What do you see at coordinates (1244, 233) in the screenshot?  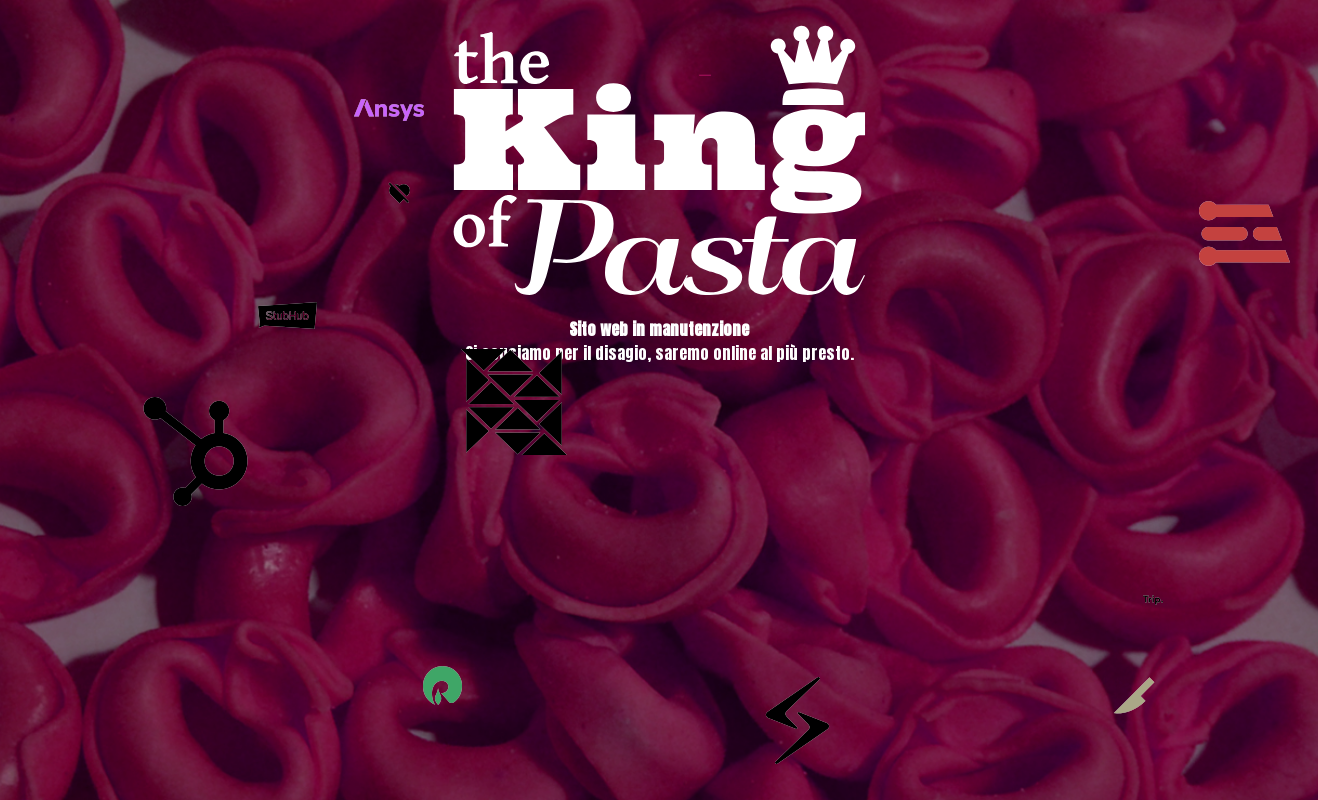 I see `open Edge Impulse platform` at bounding box center [1244, 233].